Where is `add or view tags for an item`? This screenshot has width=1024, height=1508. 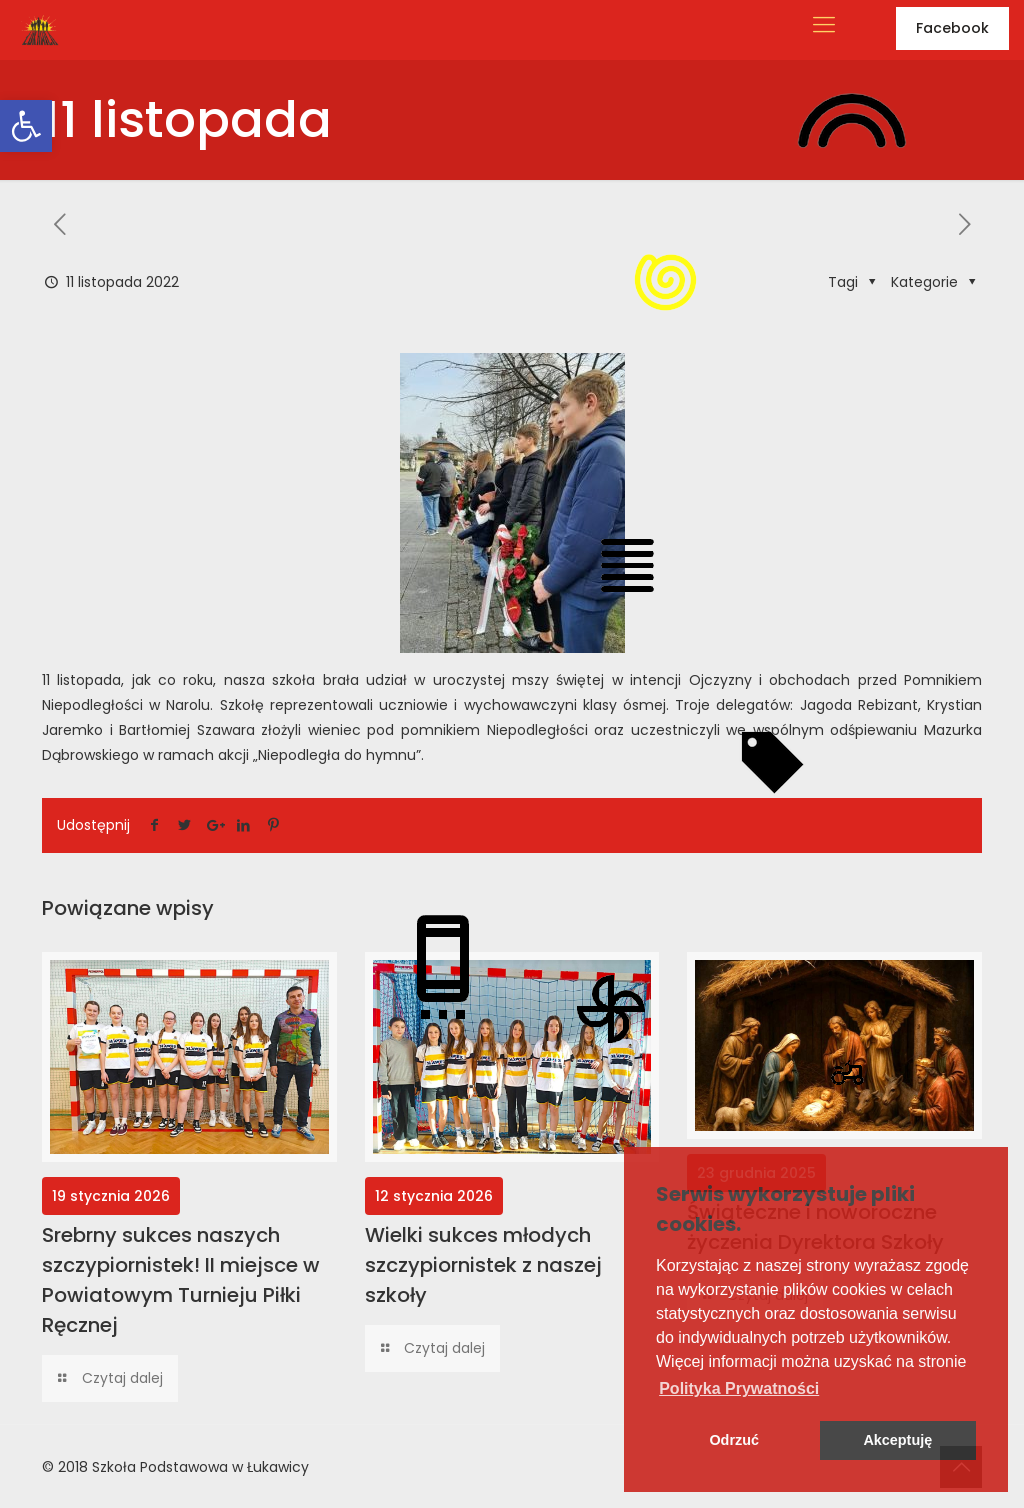
add or view tags for an item is located at coordinates (771, 761).